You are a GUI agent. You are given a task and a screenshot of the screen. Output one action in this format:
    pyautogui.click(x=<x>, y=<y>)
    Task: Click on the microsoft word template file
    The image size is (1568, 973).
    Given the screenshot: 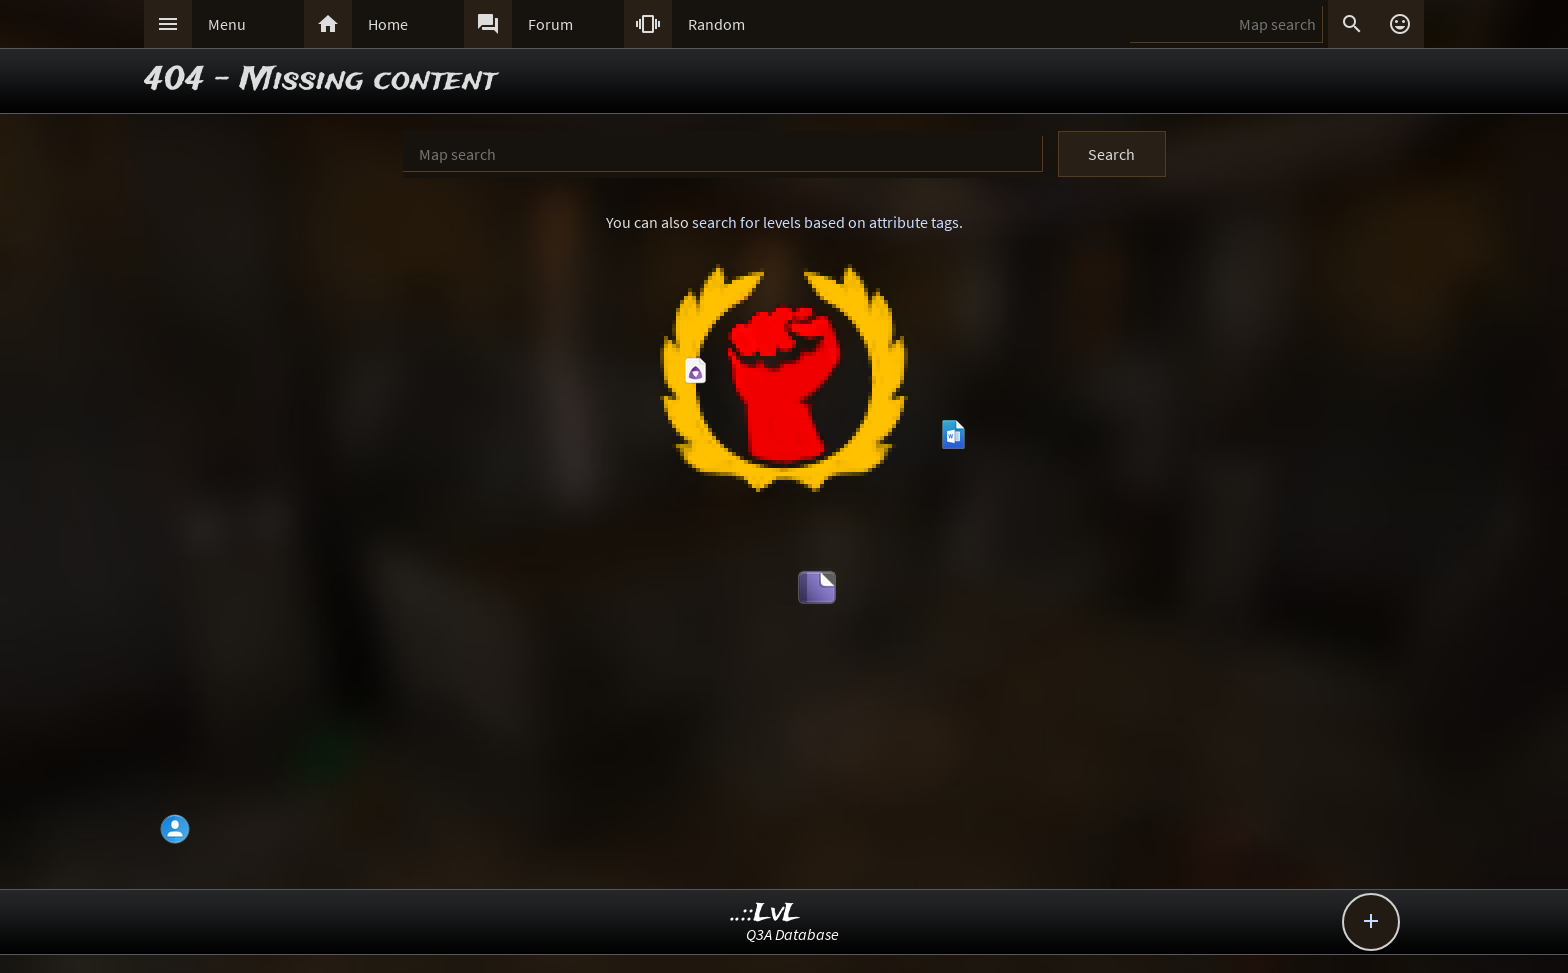 What is the action you would take?
    pyautogui.click(x=953, y=434)
    